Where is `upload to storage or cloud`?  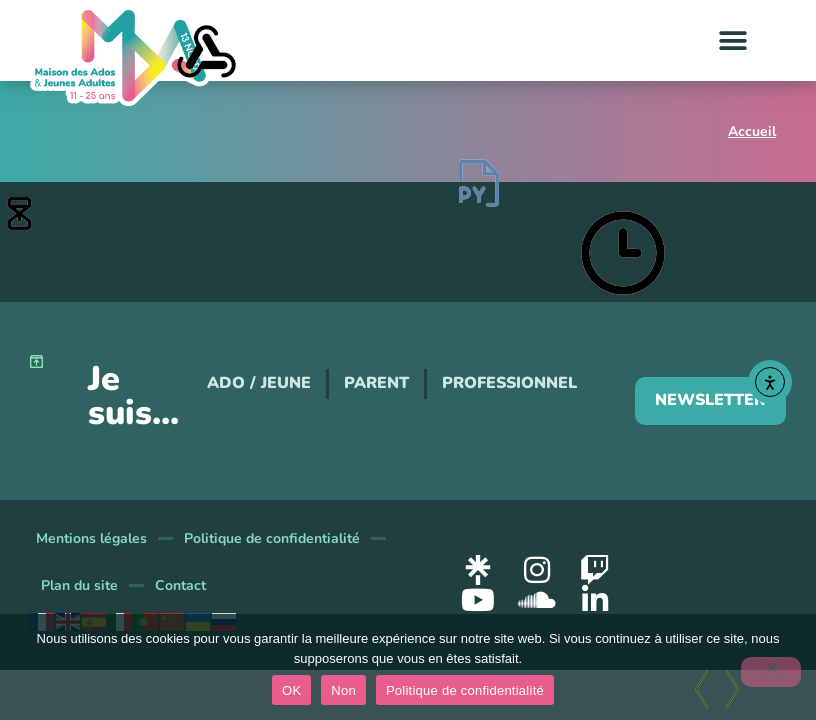
upload to storage or cloud is located at coordinates (36, 361).